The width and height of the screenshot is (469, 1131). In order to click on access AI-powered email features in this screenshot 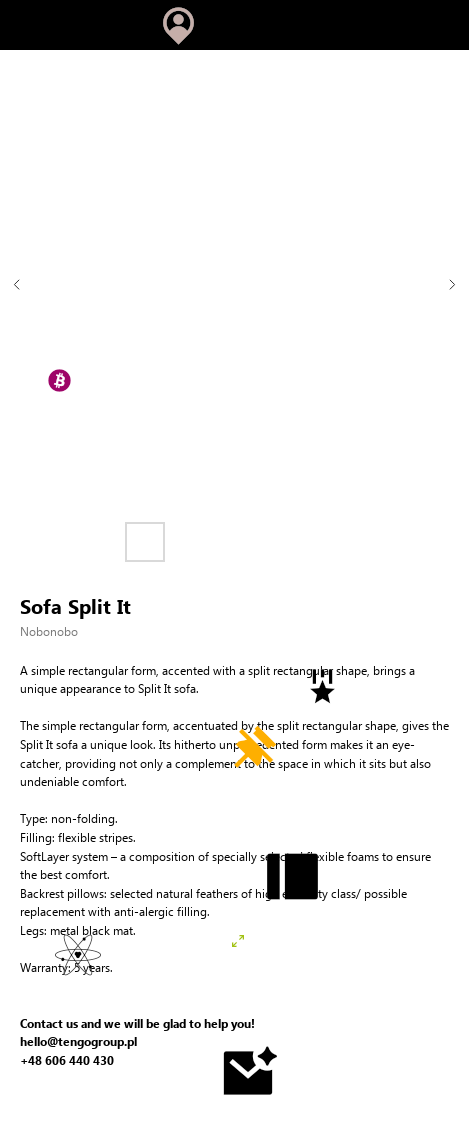, I will do `click(248, 1073)`.